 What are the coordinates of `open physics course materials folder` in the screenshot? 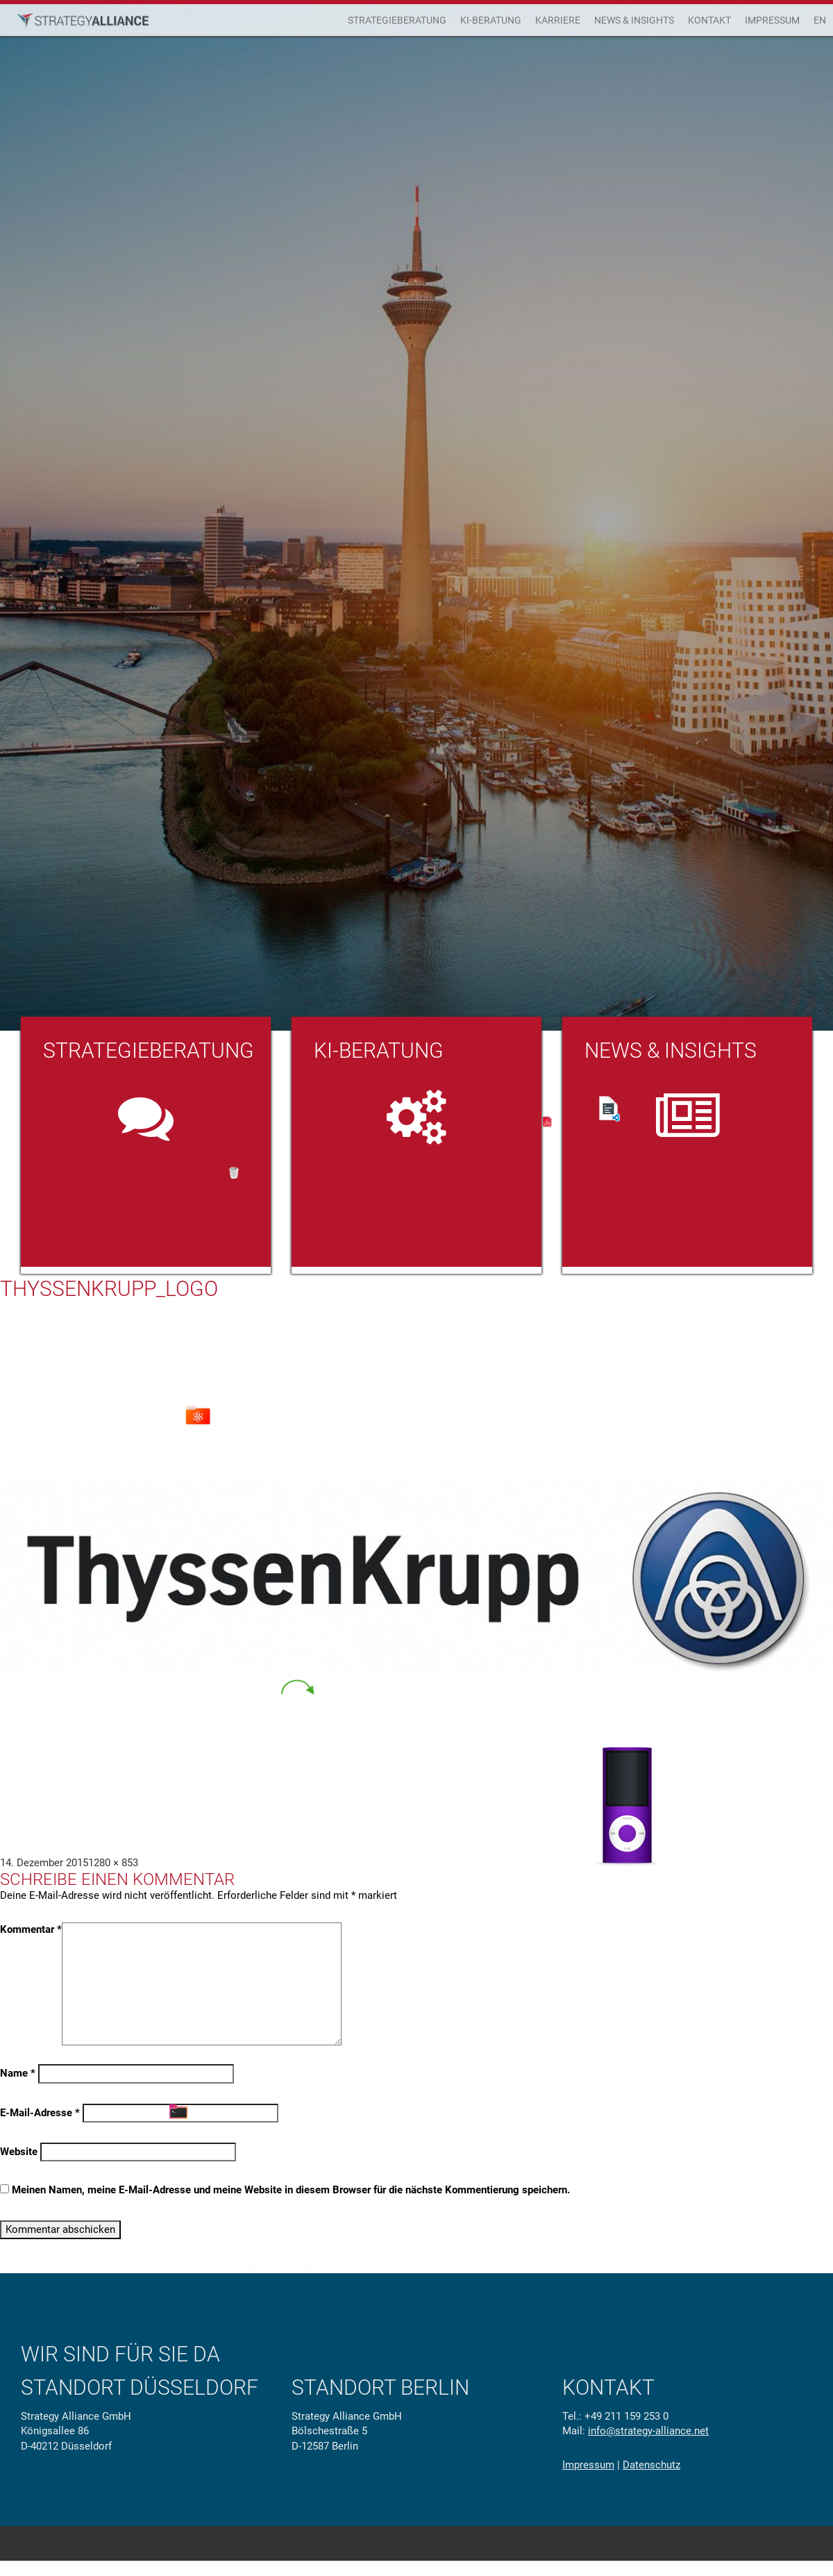 It's located at (198, 1415).